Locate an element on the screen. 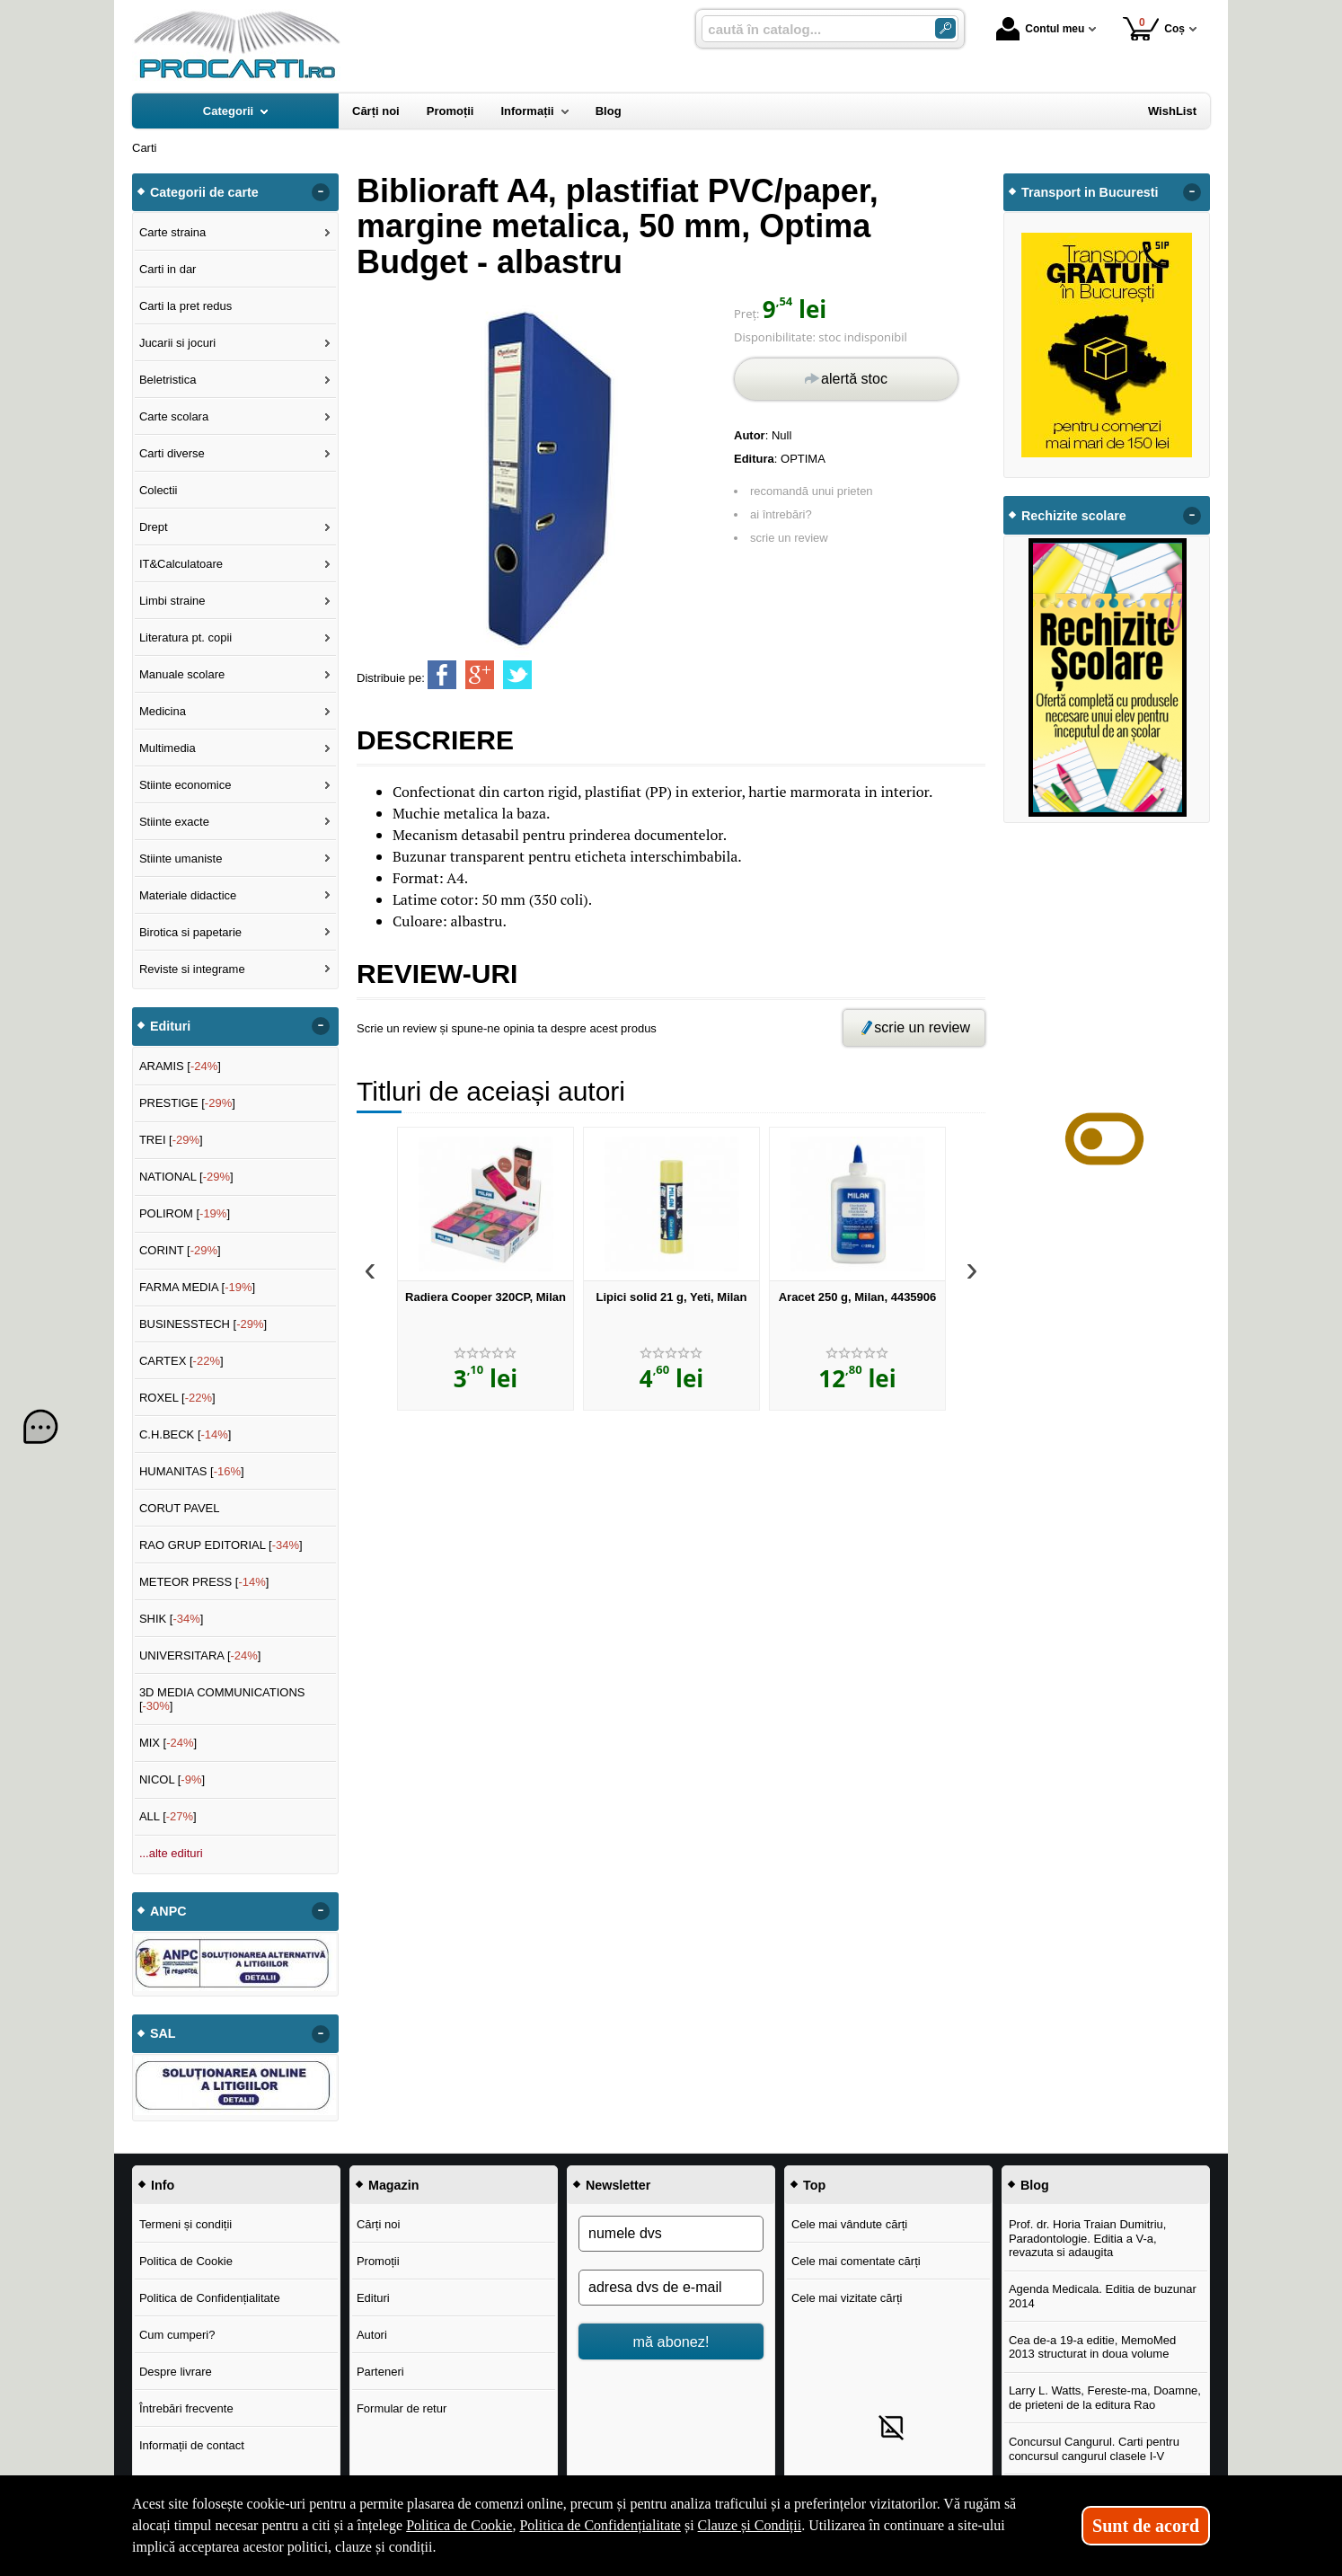 Image resolution: width=1342 pixels, height=2576 pixels. open chat or messaging is located at coordinates (40, 1427).